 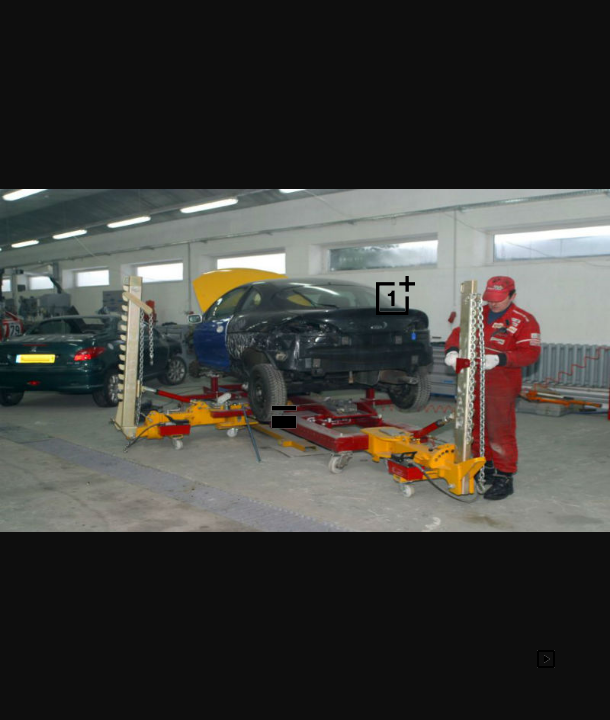 What do you see at coordinates (284, 417) in the screenshot?
I see `access payment methods` at bounding box center [284, 417].